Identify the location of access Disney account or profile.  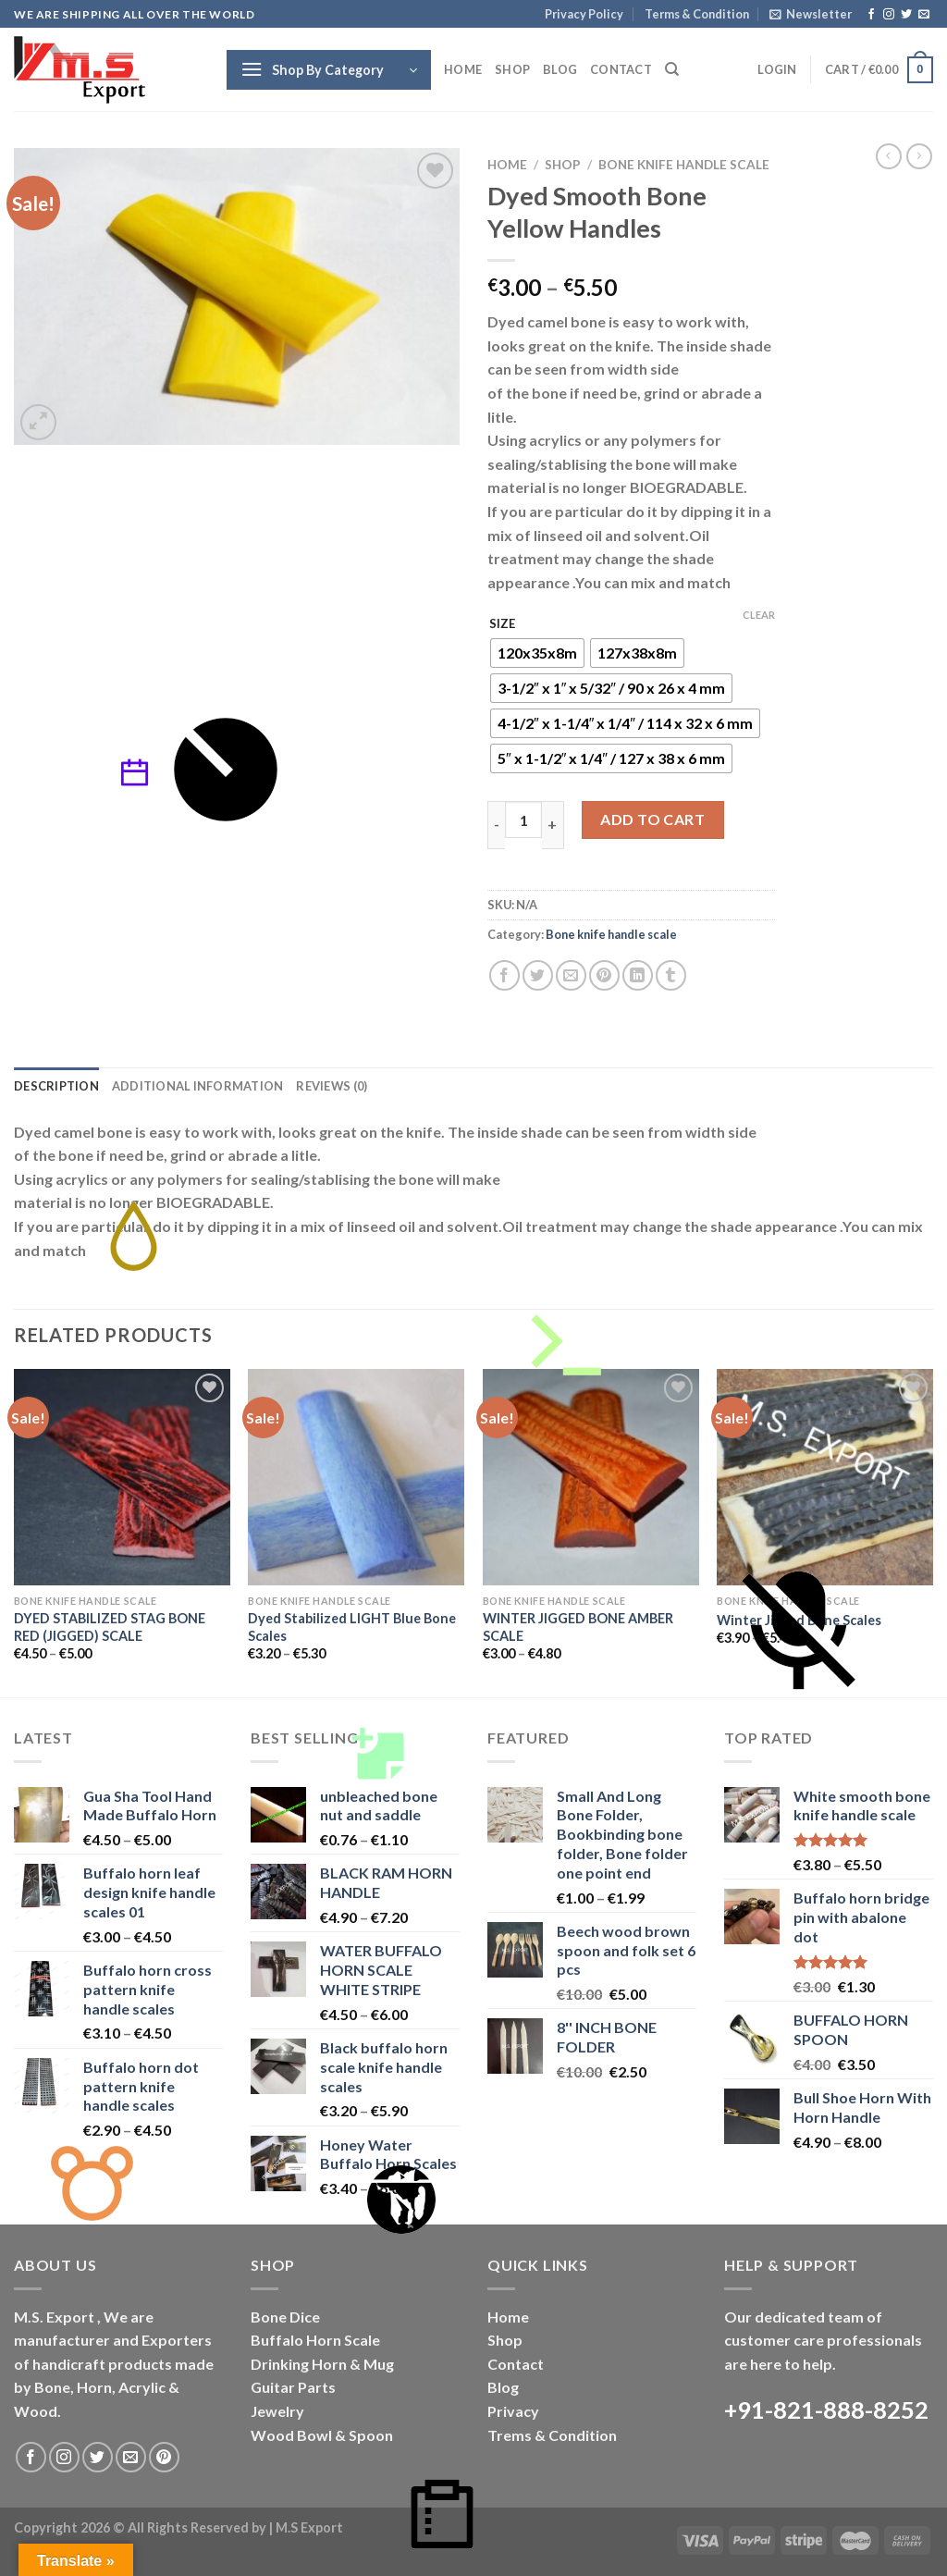
(92, 2183).